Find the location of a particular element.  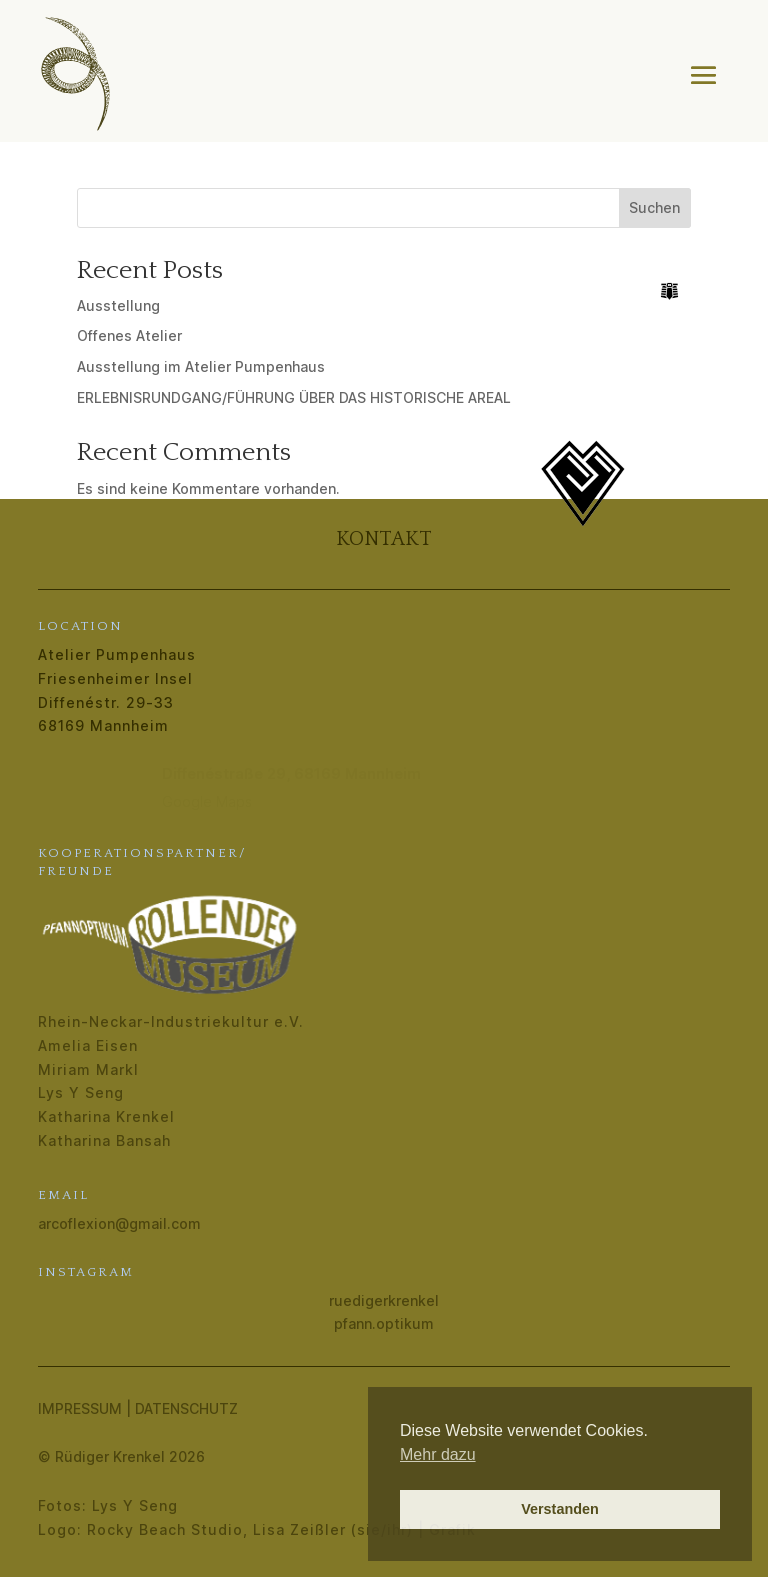

equip metal skirt armor piece is located at coordinates (669, 291).